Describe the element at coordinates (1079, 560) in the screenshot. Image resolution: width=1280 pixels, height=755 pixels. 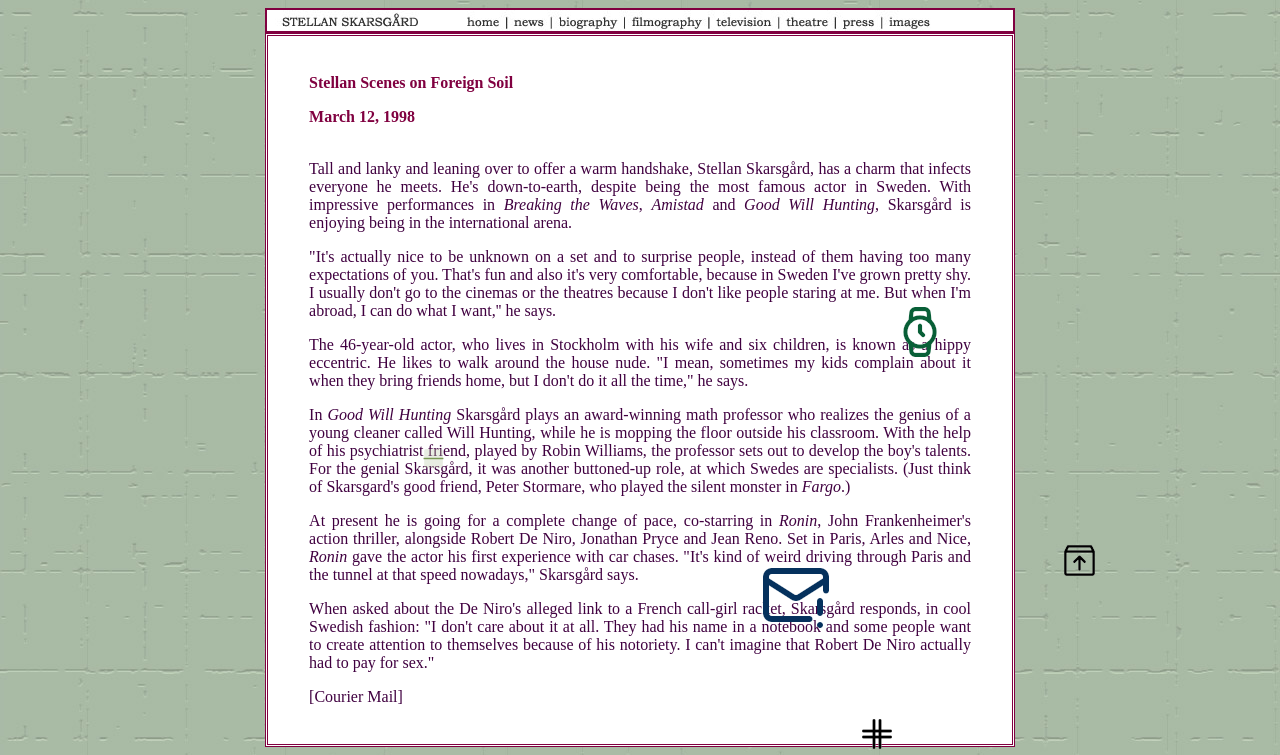
I see `upload to storage or cloud` at that location.